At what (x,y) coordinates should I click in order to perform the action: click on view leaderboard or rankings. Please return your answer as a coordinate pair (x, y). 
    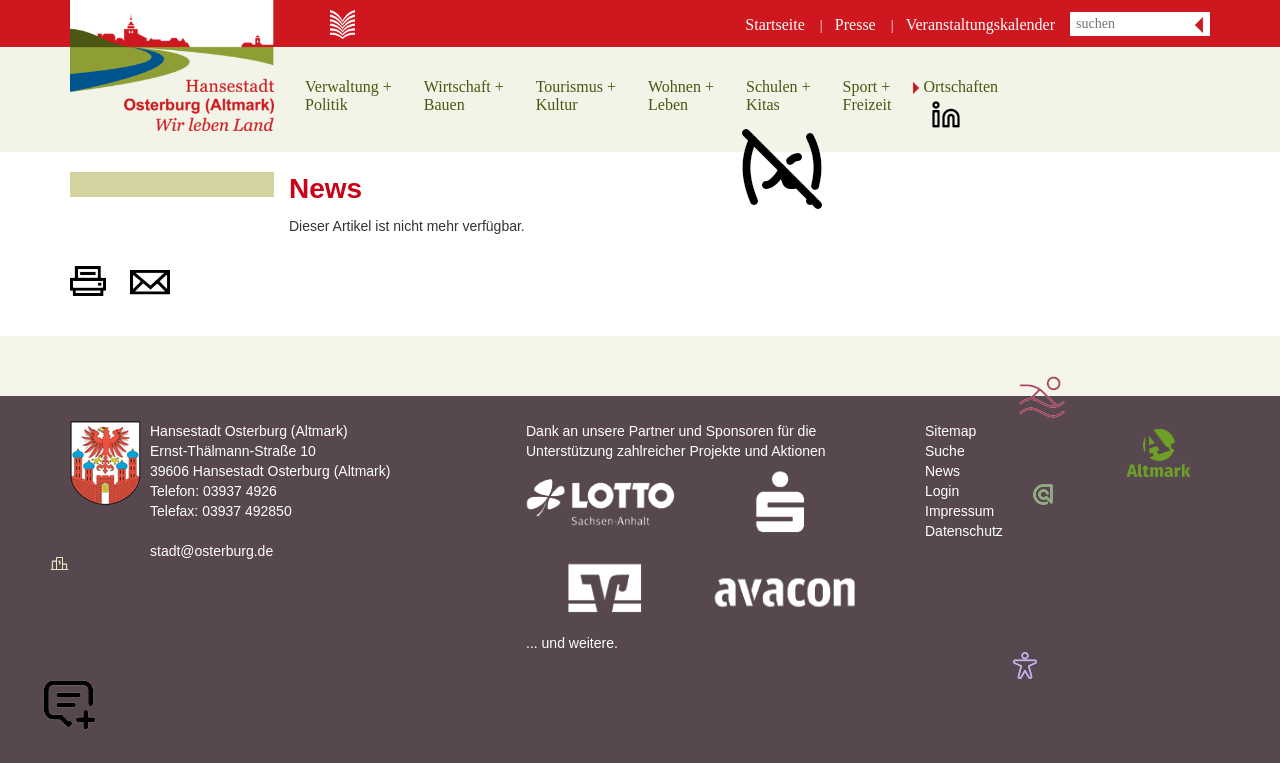
    Looking at the image, I should click on (59, 563).